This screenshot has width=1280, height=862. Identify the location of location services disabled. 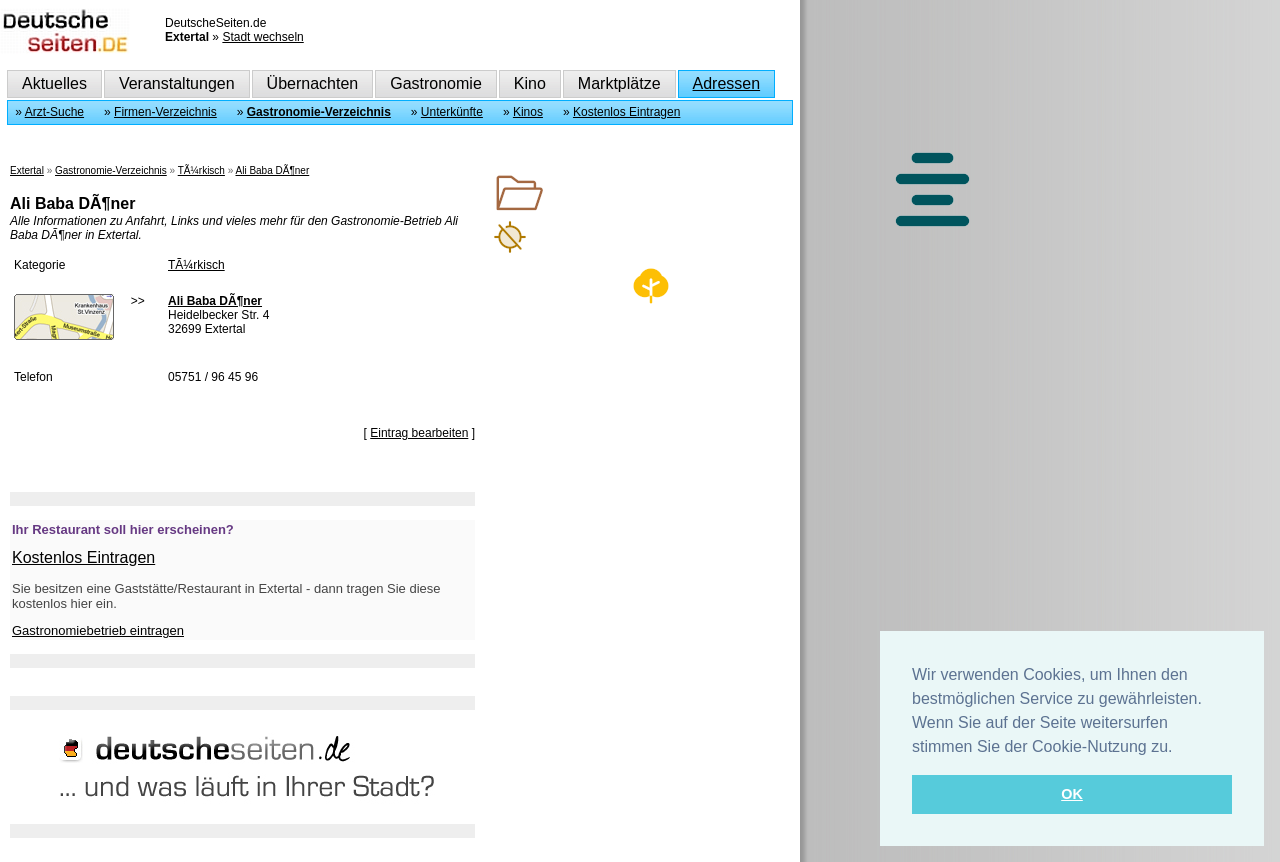
(510, 237).